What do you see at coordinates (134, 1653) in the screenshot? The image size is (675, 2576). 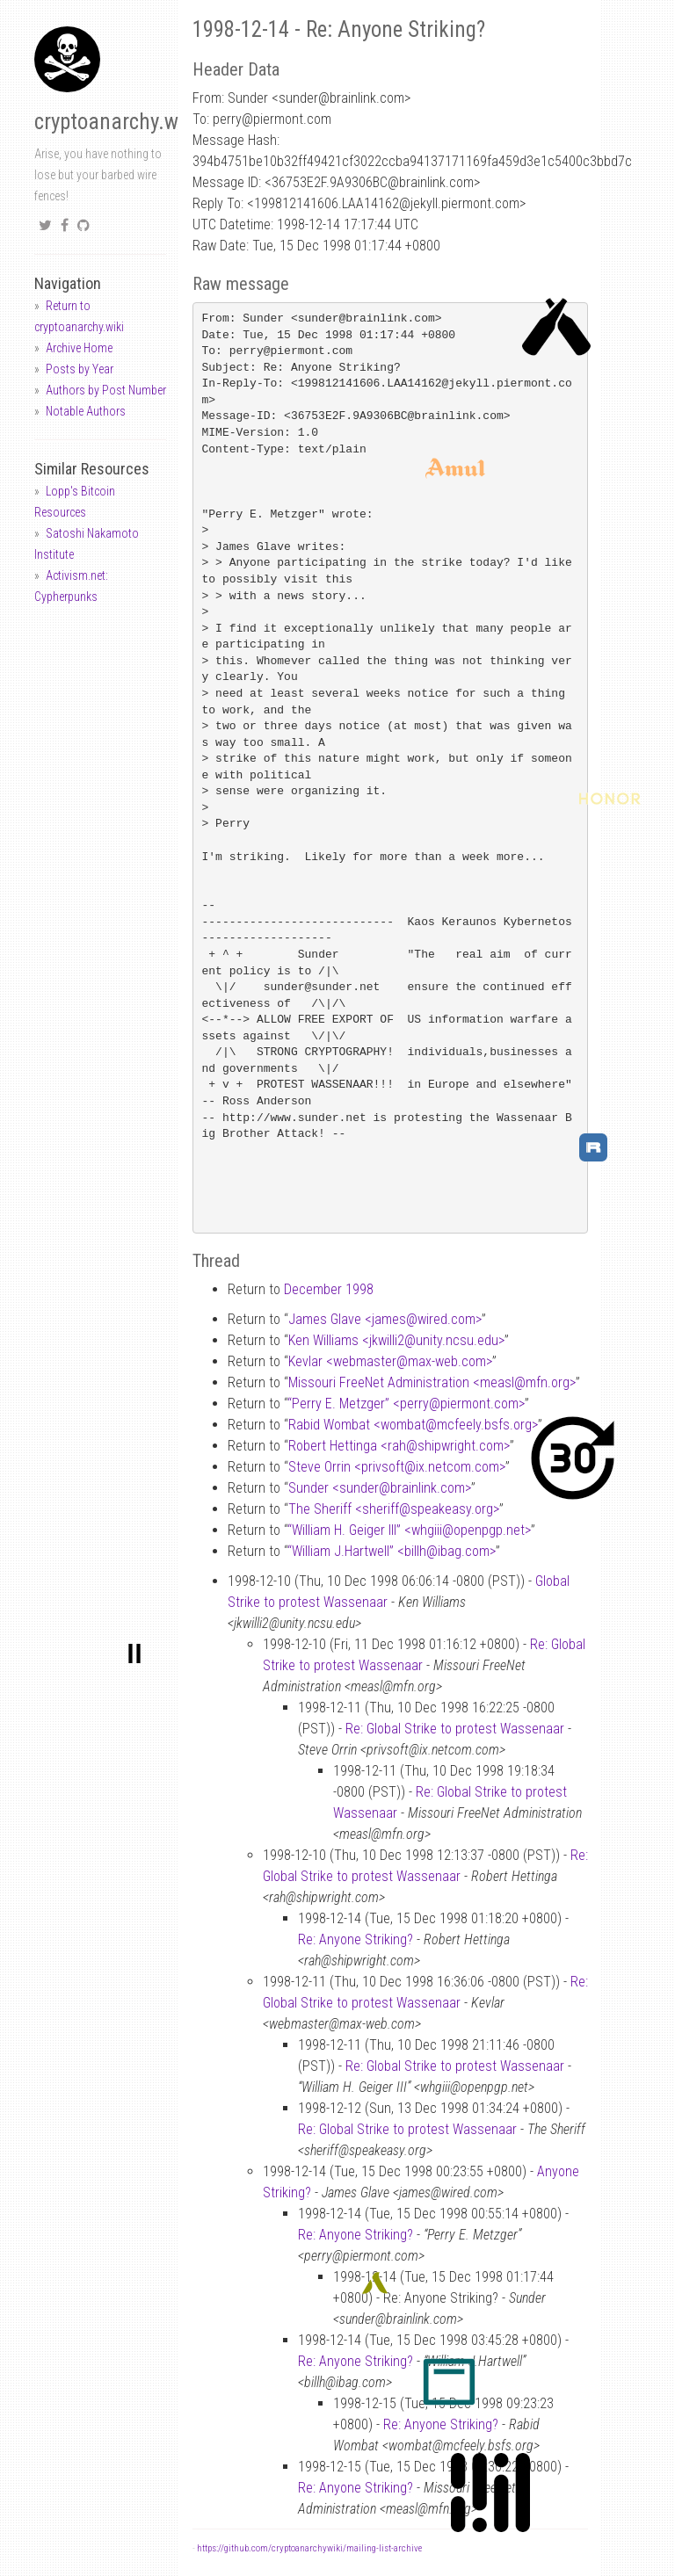 I see `open the ElevenLabs app` at bounding box center [134, 1653].